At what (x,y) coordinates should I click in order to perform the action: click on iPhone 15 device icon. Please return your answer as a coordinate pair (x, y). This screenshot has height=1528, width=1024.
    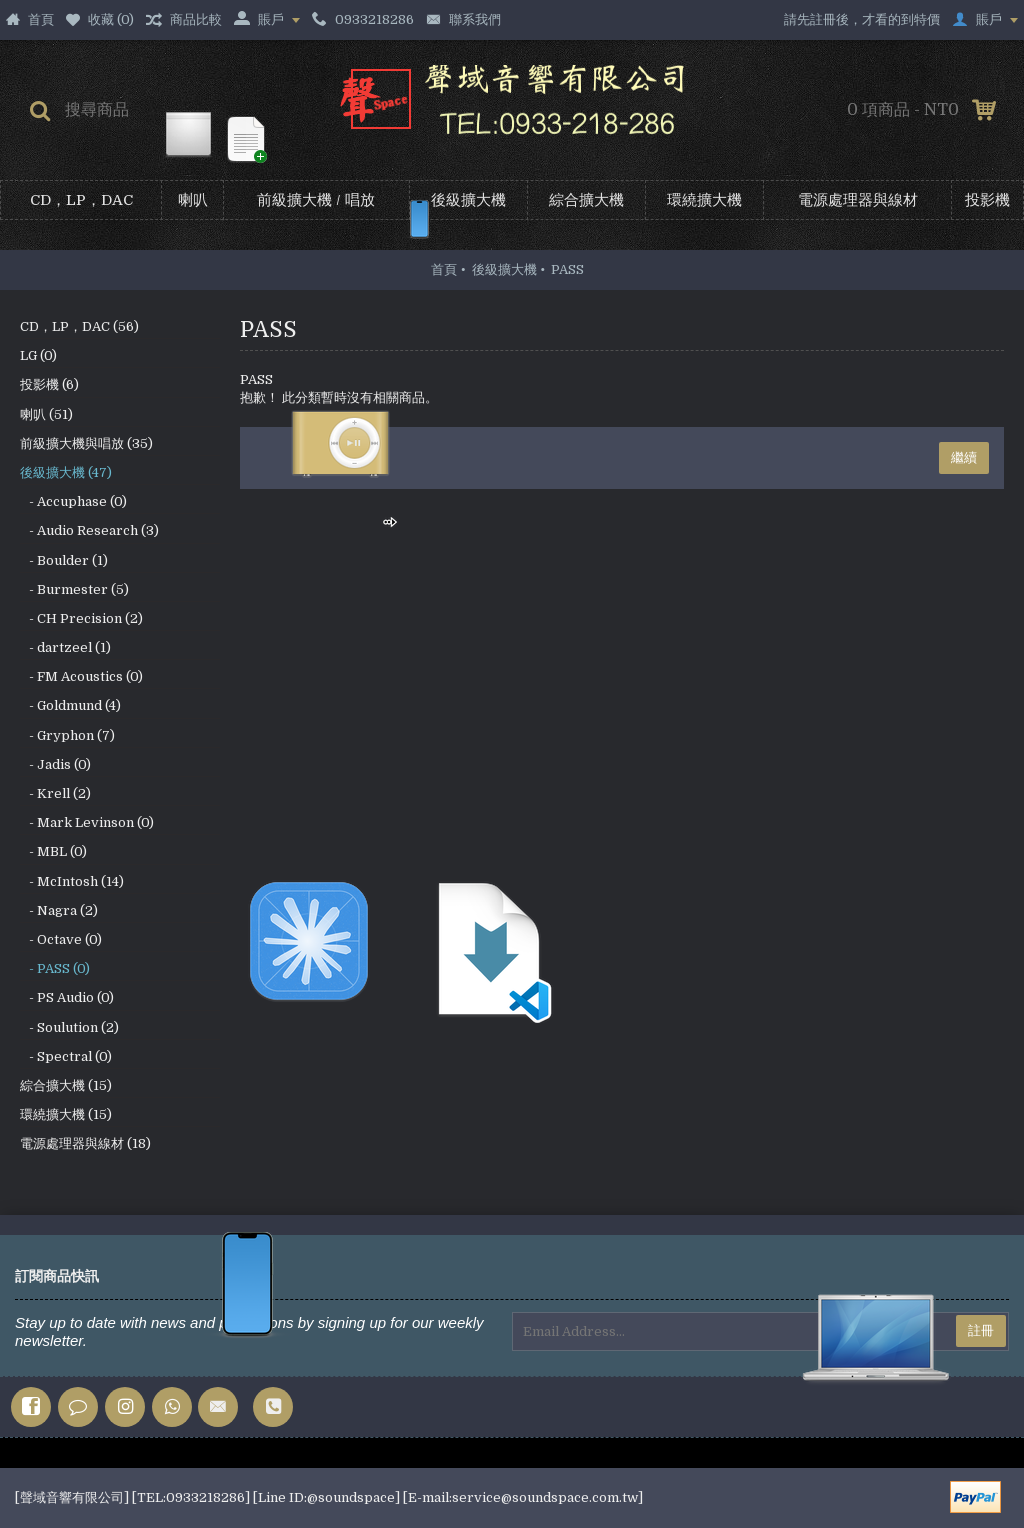
    Looking at the image, I should click on (419, 219).